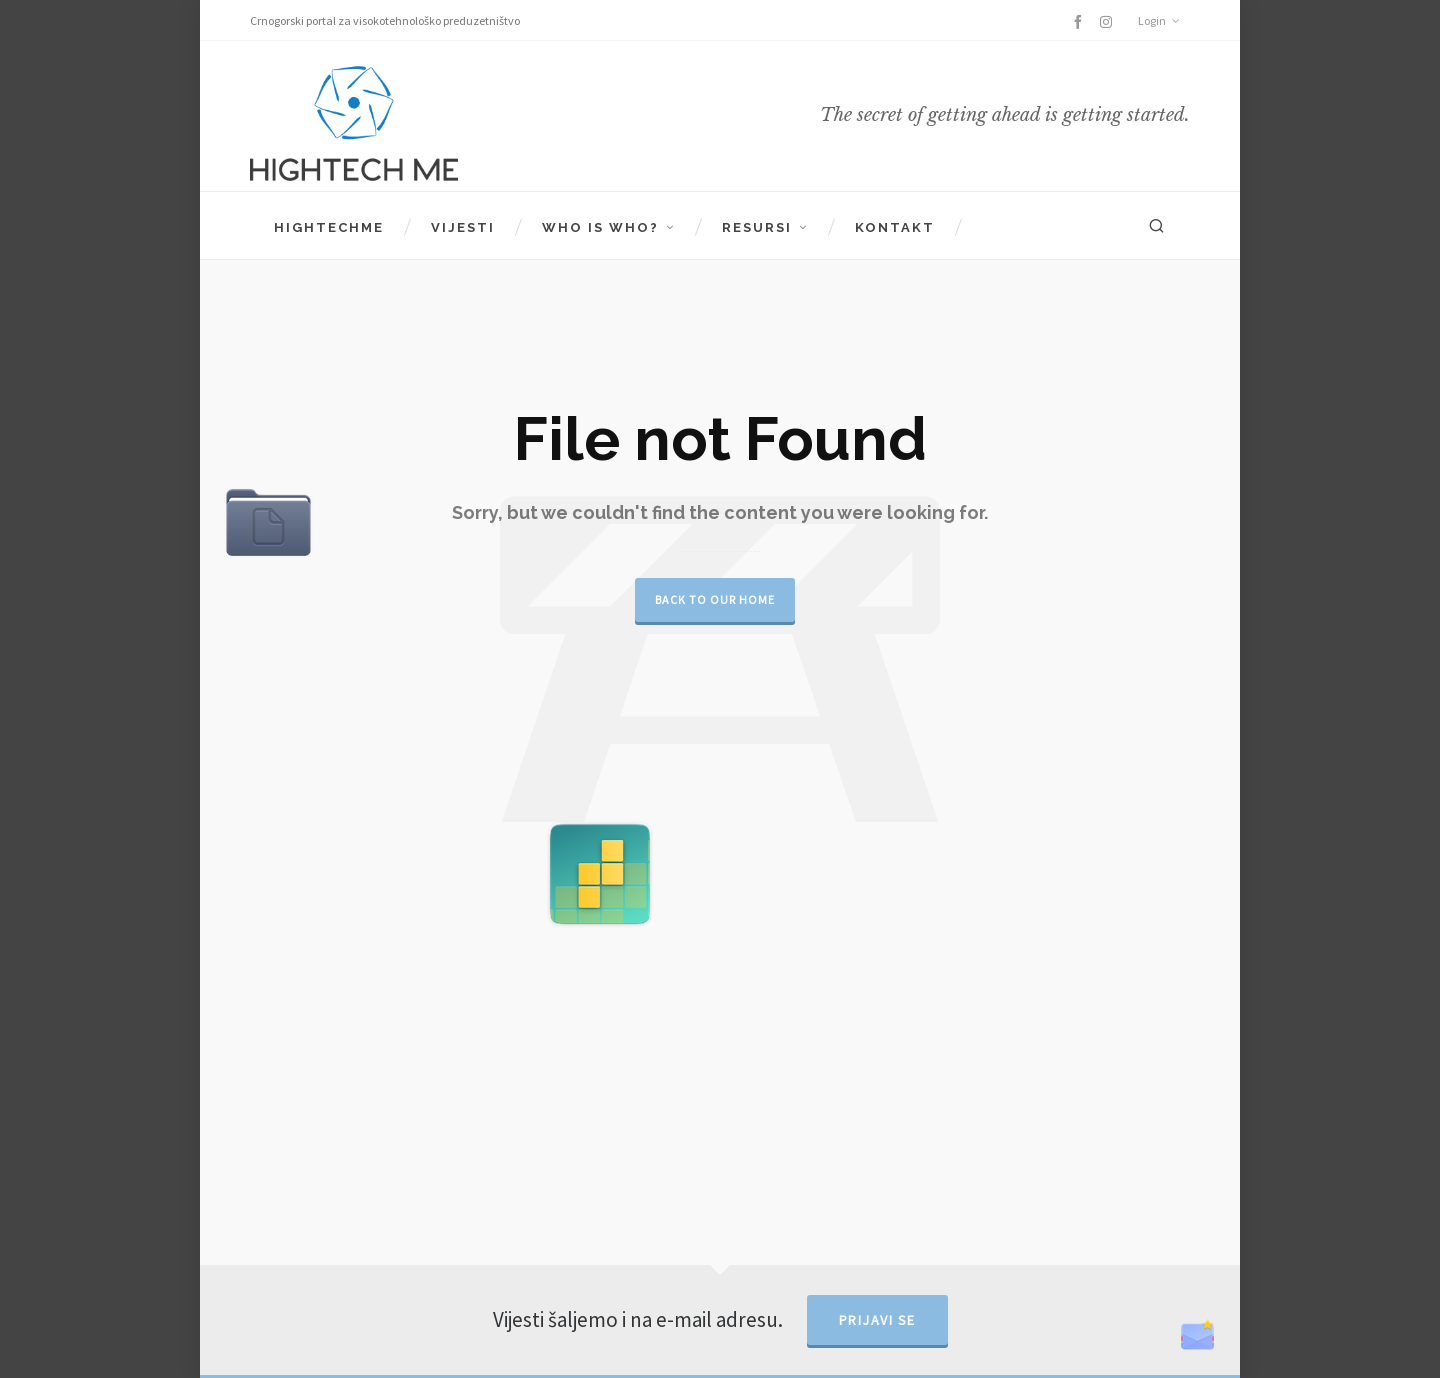 This screenshot has height=1378, width=1440. I want to click on mark email as unread, so click(1197, 1336).